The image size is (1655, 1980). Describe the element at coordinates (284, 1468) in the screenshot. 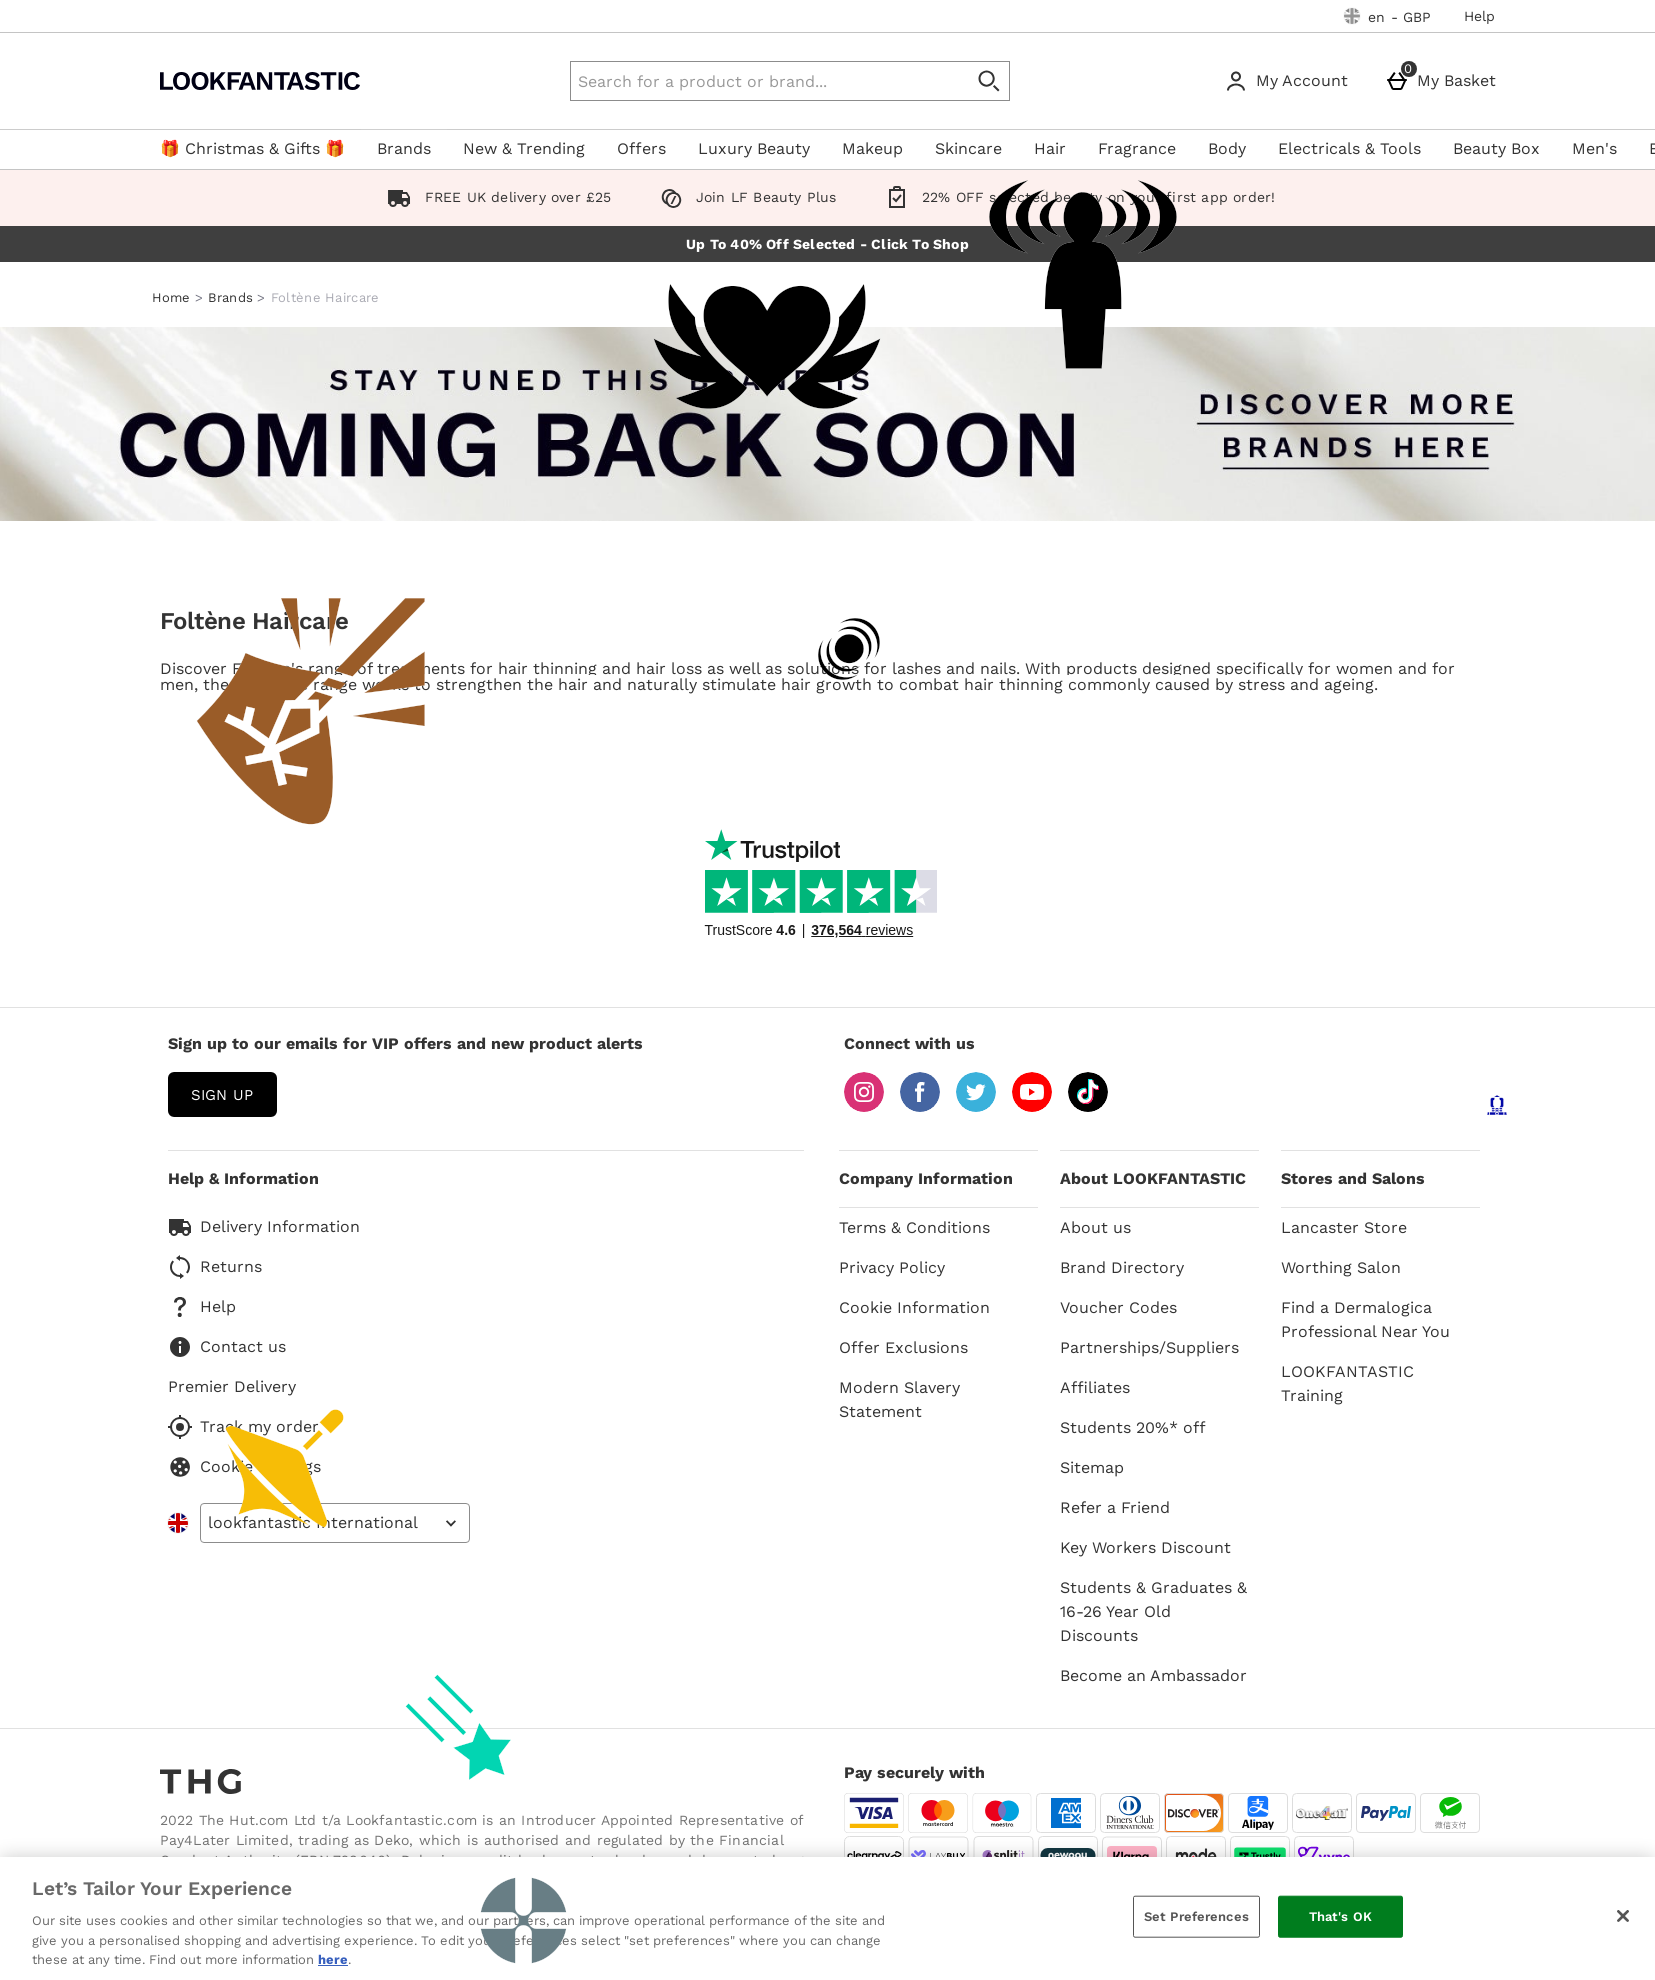

I see `play a spinning top mini-game` at that location.